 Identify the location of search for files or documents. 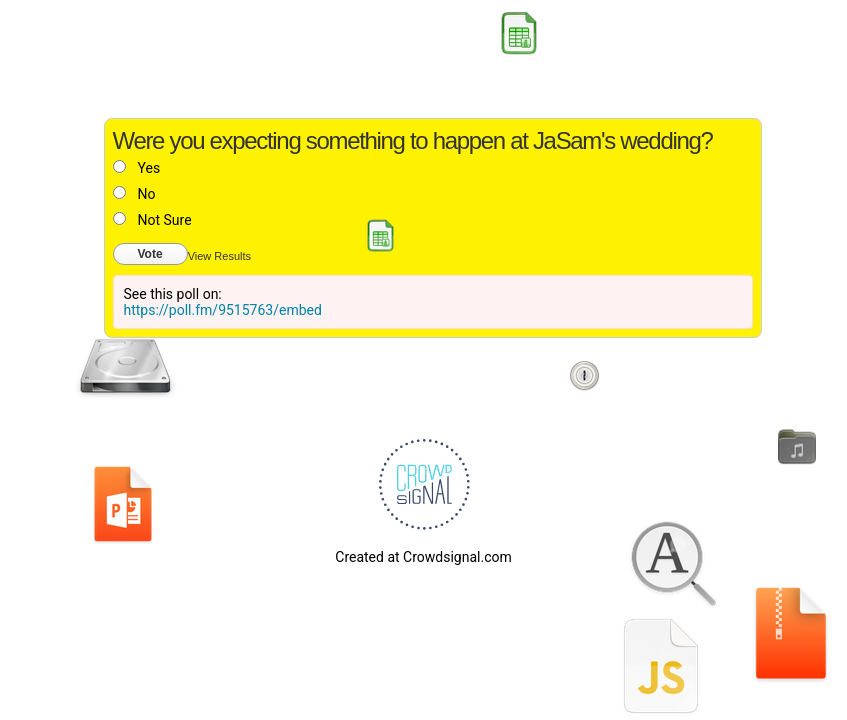
(673, 563).